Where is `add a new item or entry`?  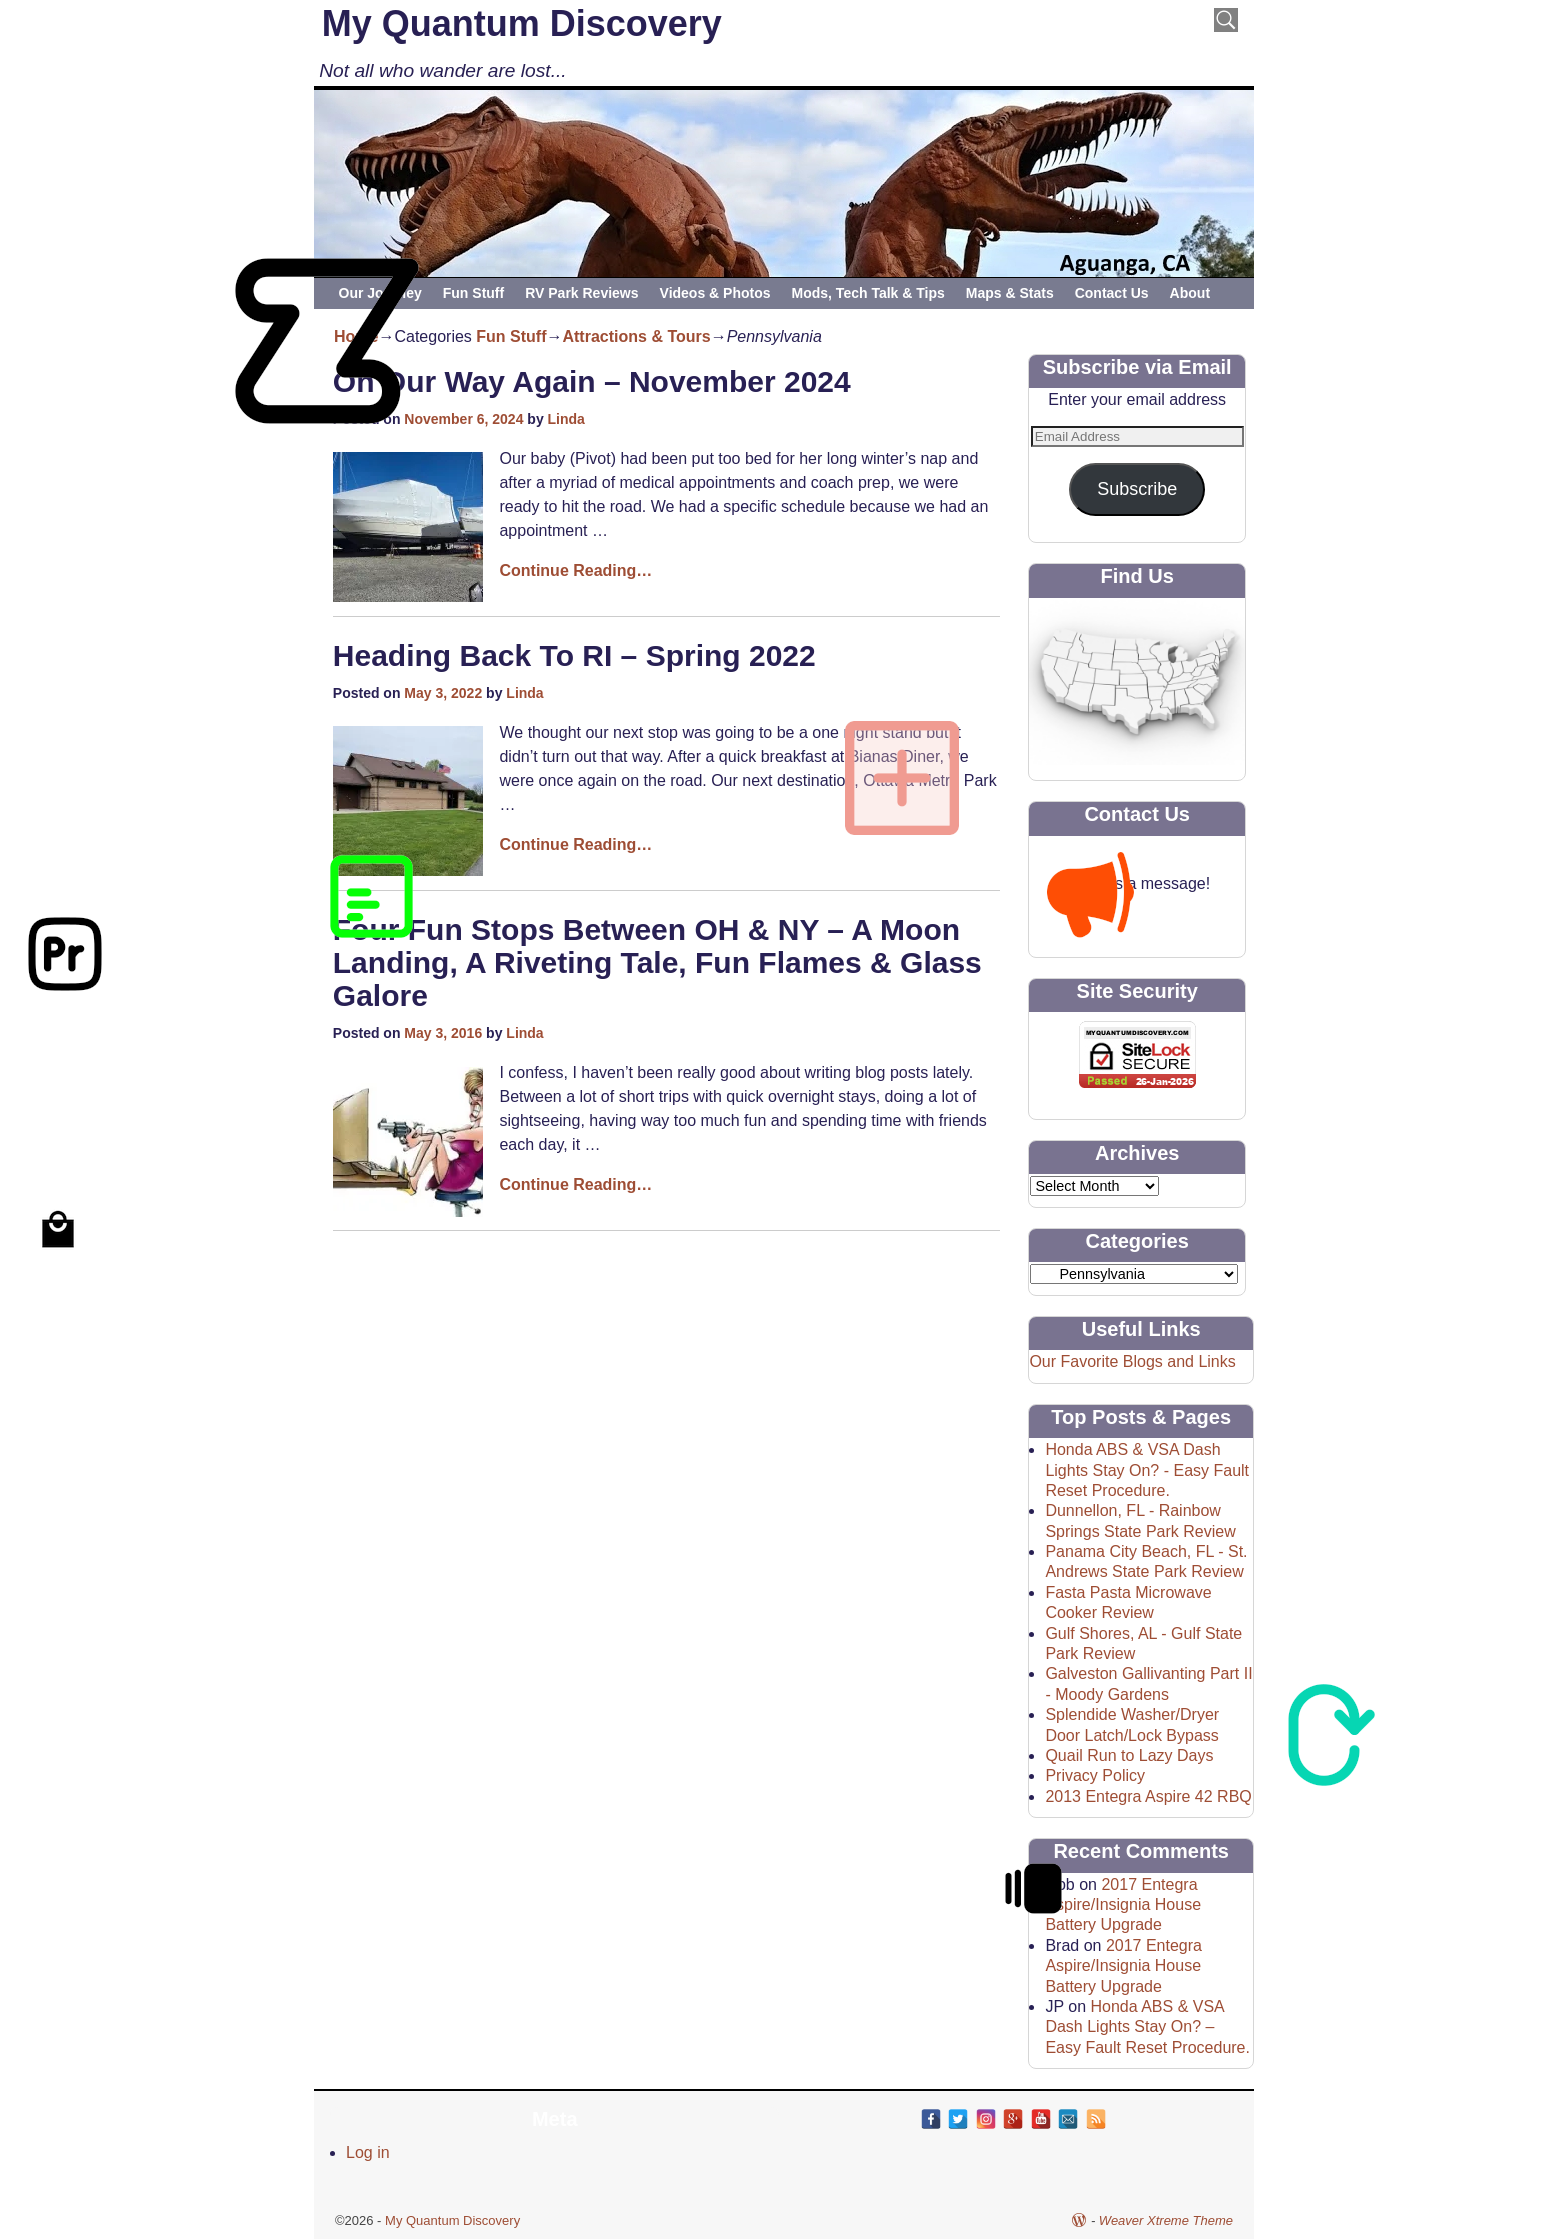 add a new item or entry is located at coordinates (902, 778).